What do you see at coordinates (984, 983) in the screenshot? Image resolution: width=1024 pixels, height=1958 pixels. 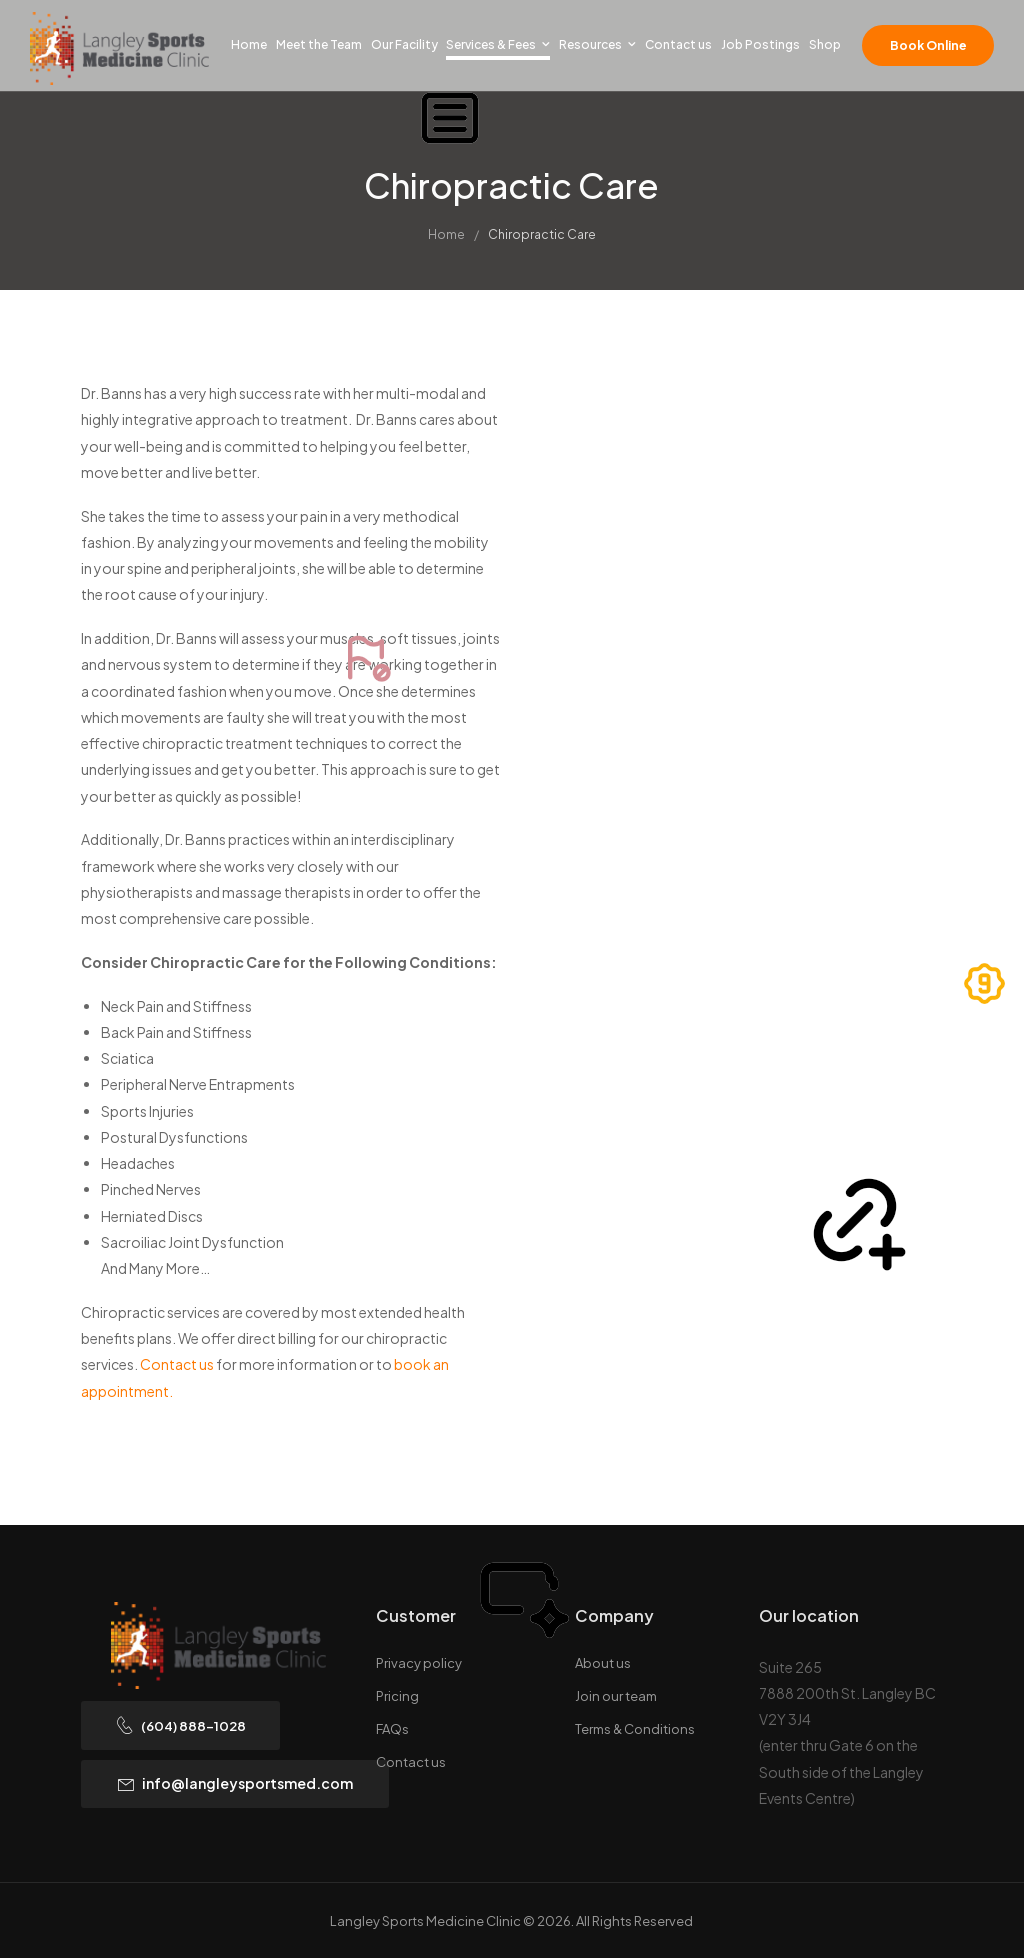 I see `indicates rank or position number 9` at bounding box center [984, 983].